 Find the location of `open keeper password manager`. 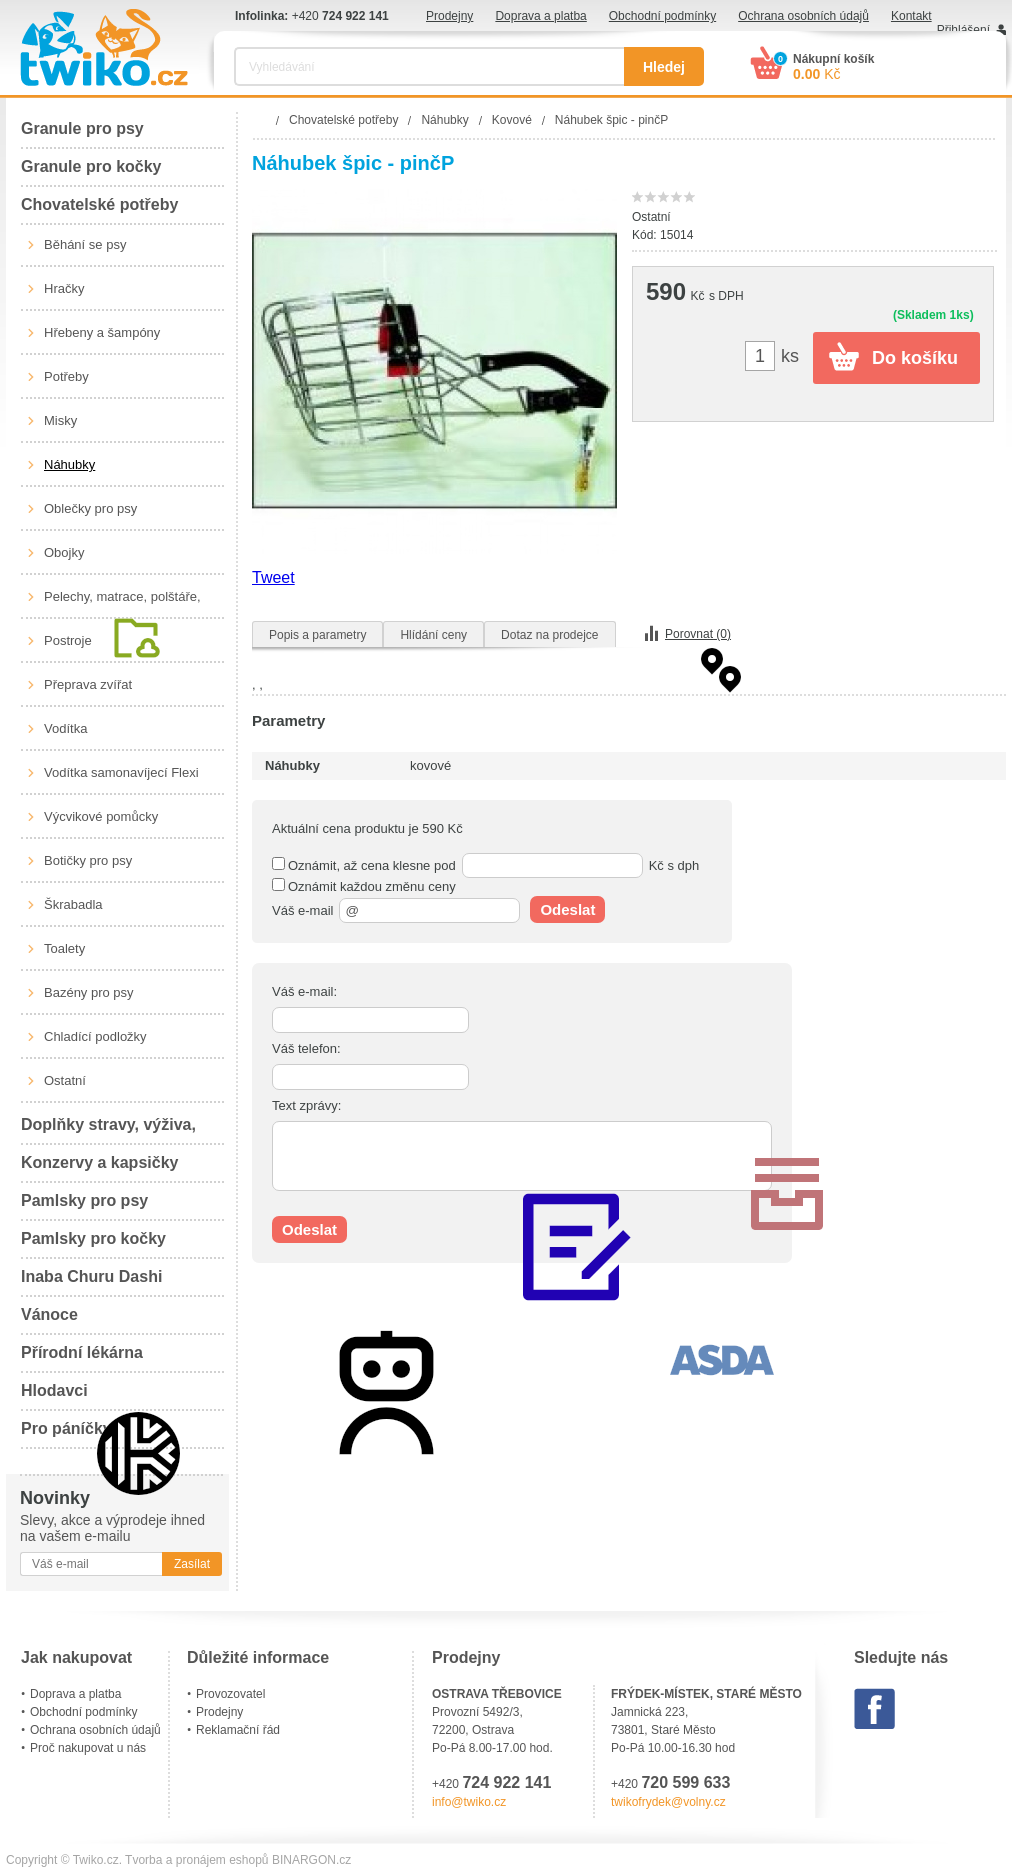

open keeper password manager is located at coordinates (138, 1453).